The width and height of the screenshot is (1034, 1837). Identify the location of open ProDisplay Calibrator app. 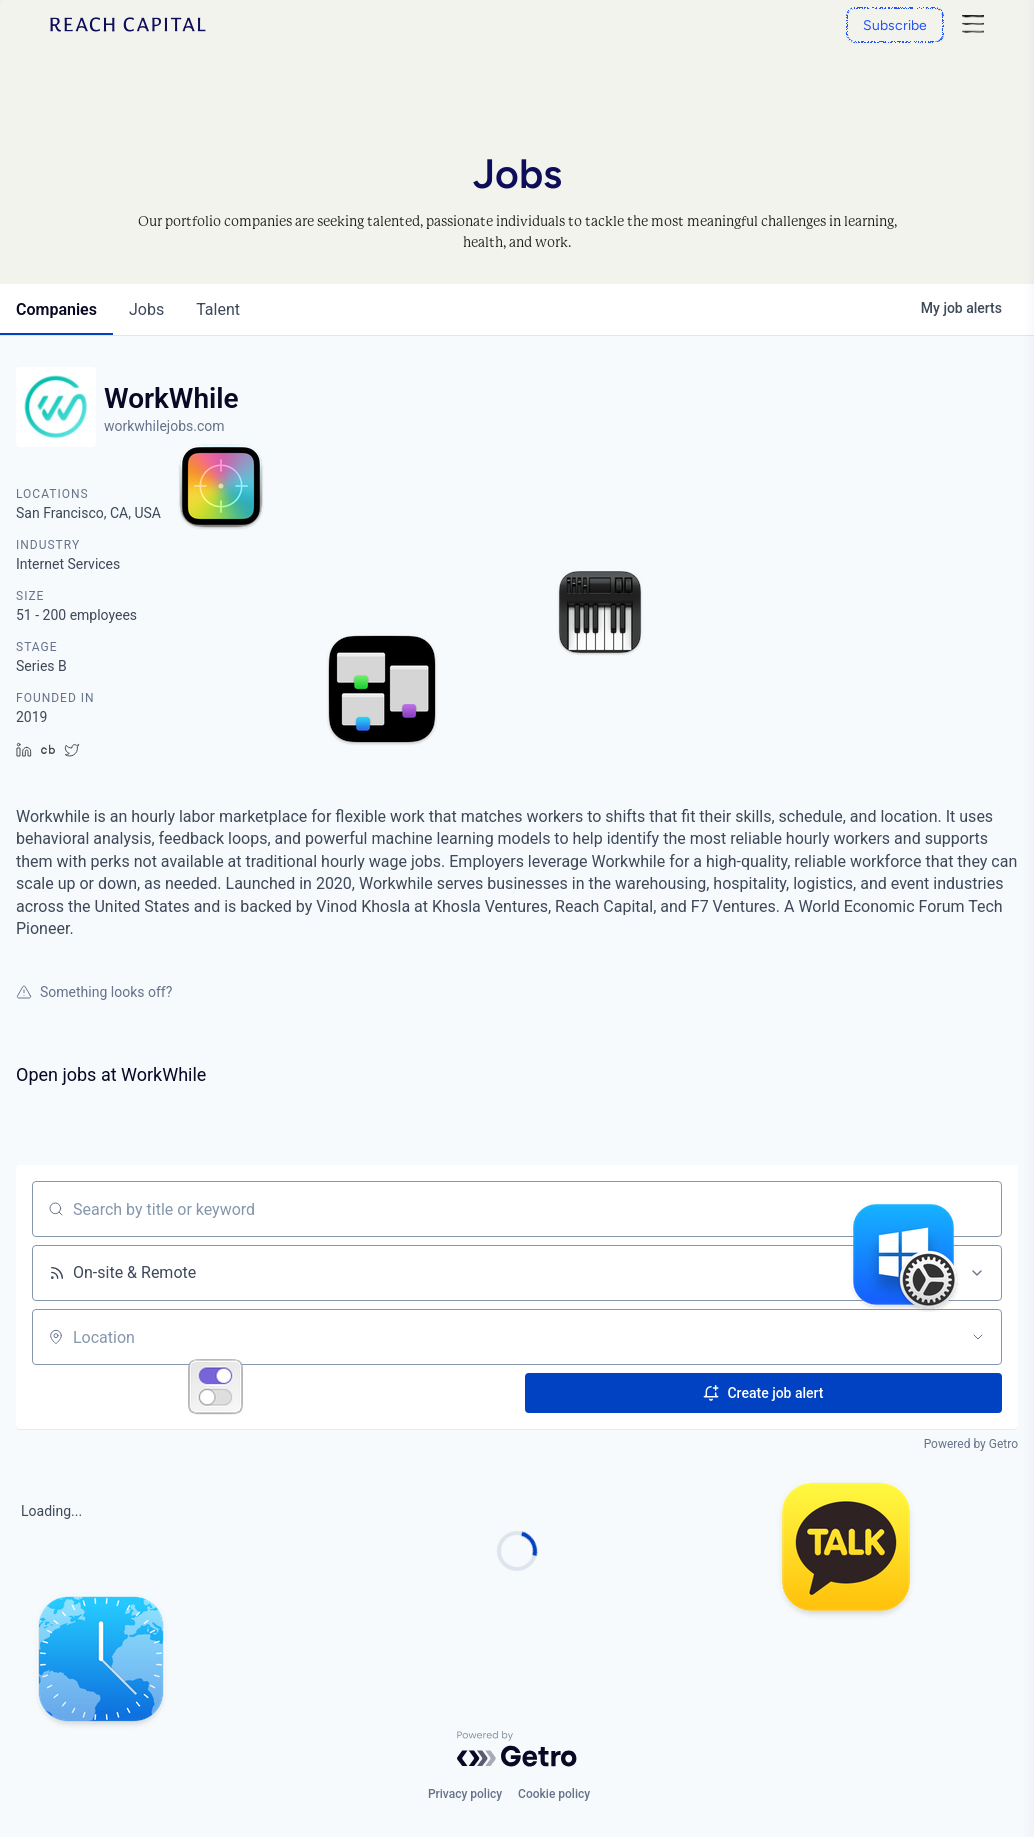
(221, 486).